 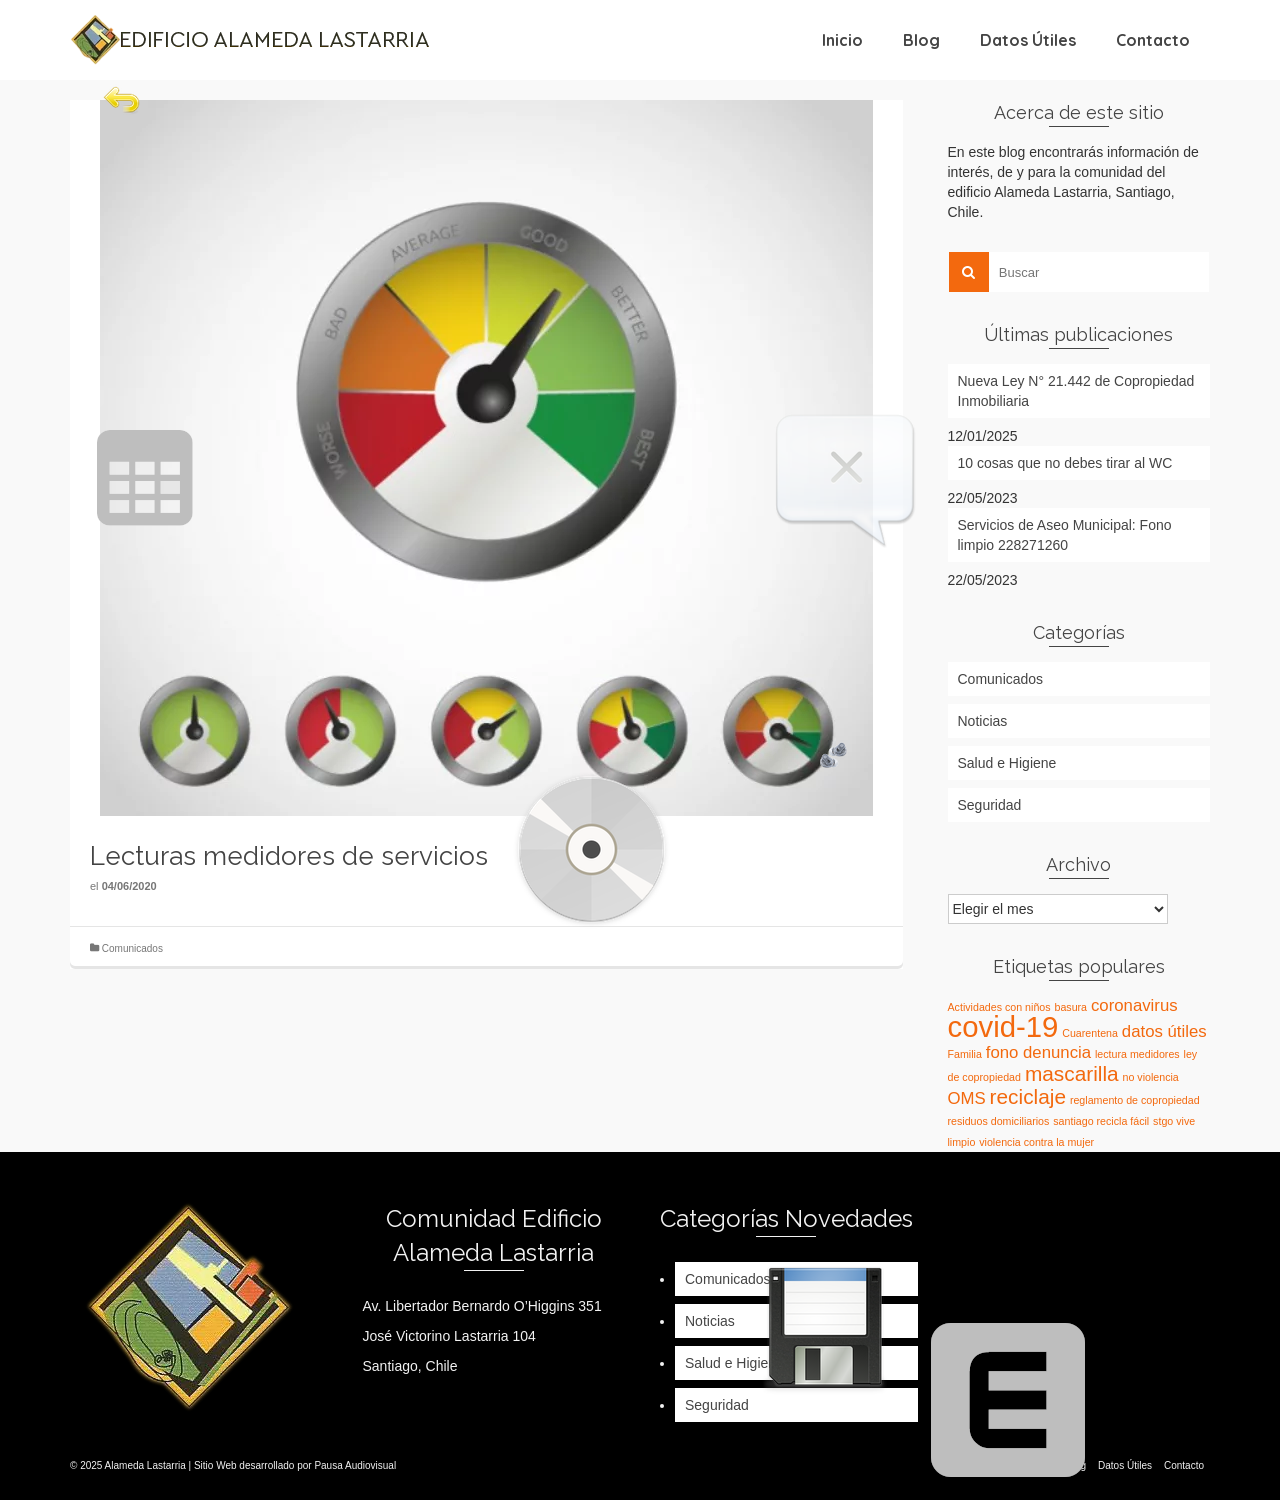 I want to click on indicates a user is offline or unavailable, so click(x=846, y=479).